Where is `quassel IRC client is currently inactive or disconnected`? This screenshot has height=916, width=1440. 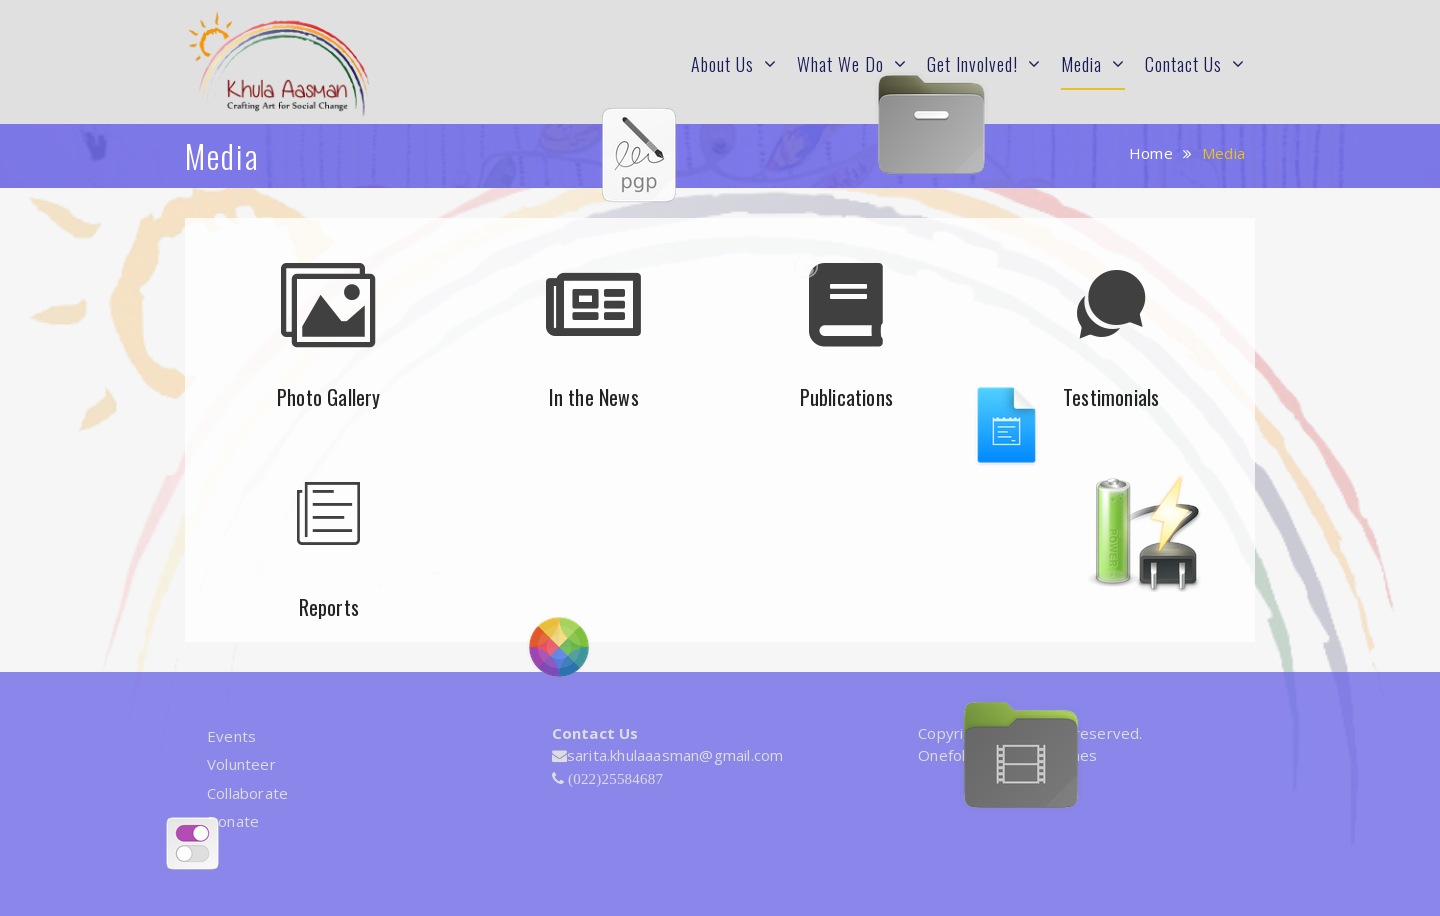
quassel IRC client is currently inactive or disconnected is located at coordinates (806, 266).